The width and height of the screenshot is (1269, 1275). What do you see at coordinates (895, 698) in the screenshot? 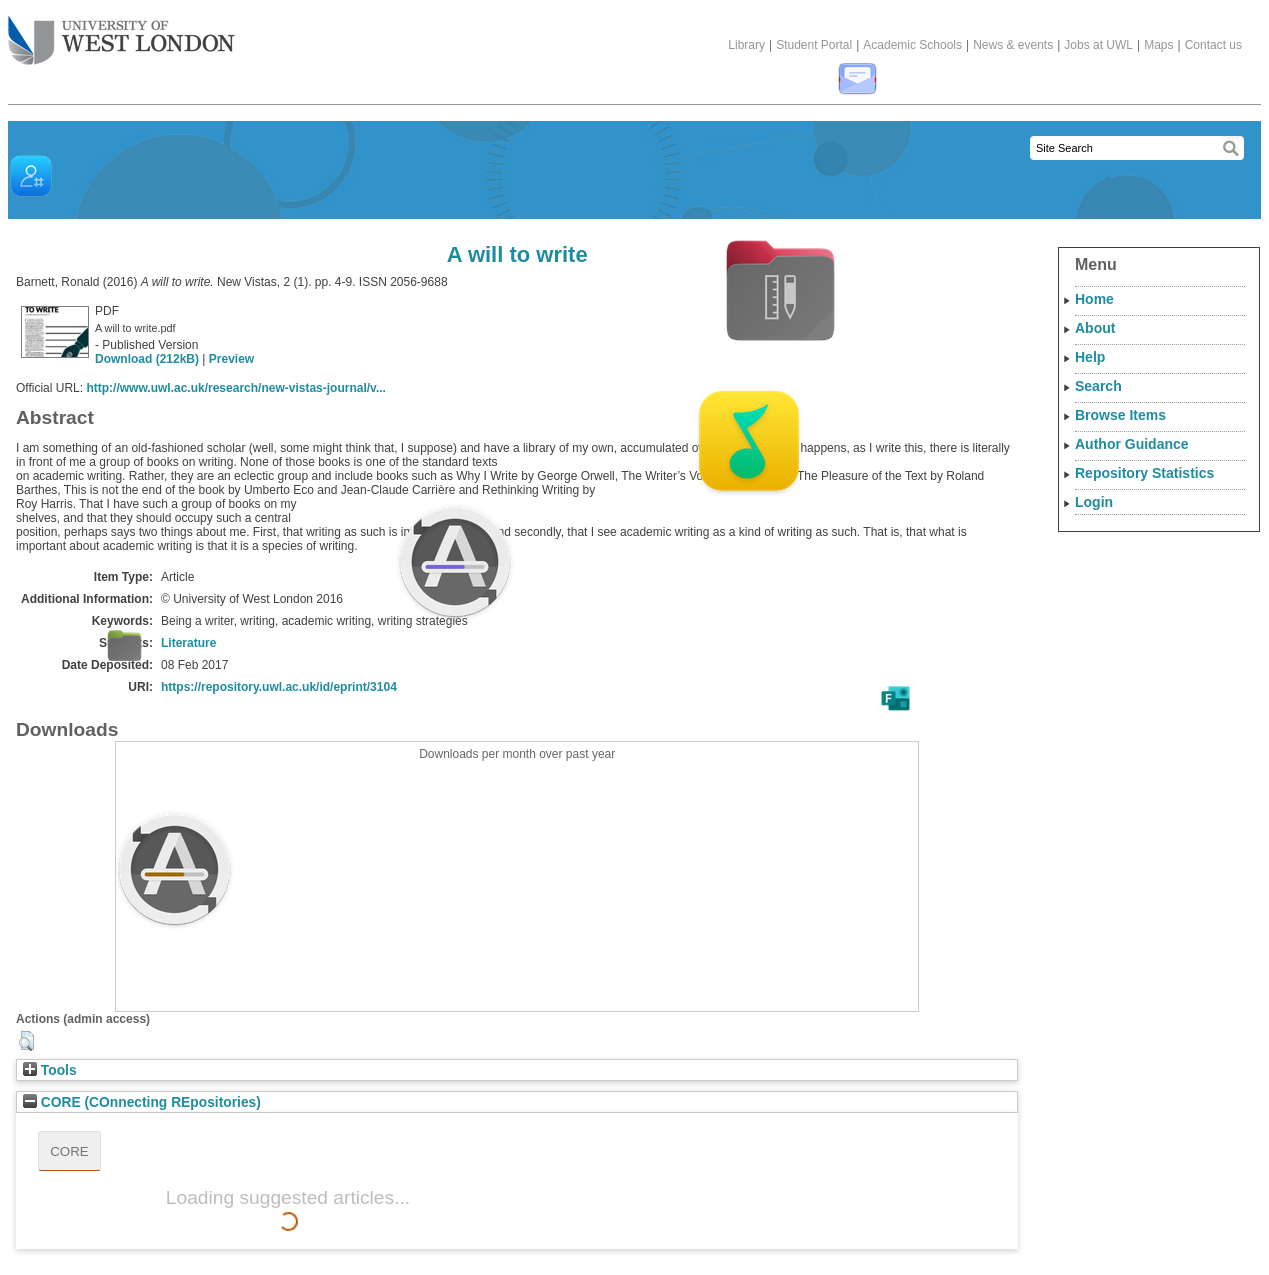
I see `open microsoft forms app` at bounding box center [895, 698].